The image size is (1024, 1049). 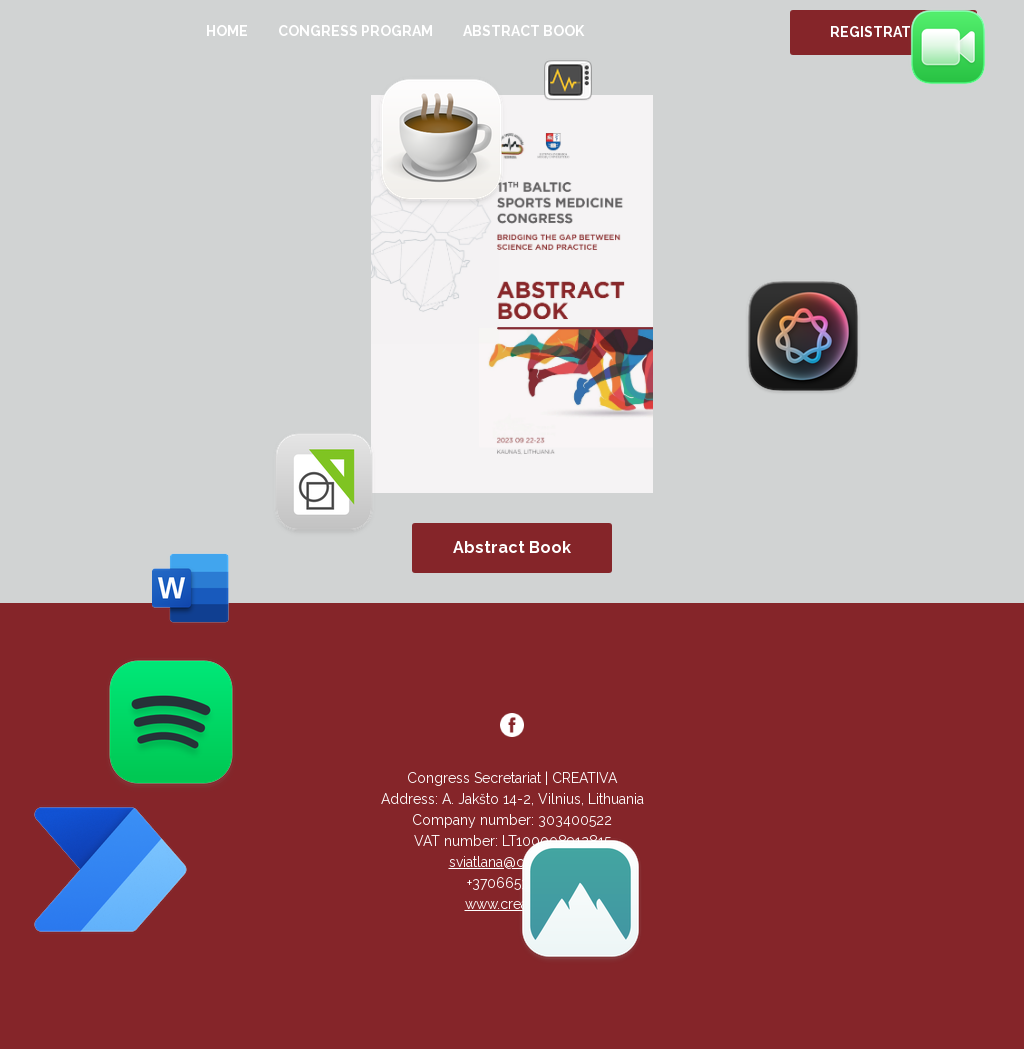 I want to click on open Microsoft Word application, so click(x=191, y=588).